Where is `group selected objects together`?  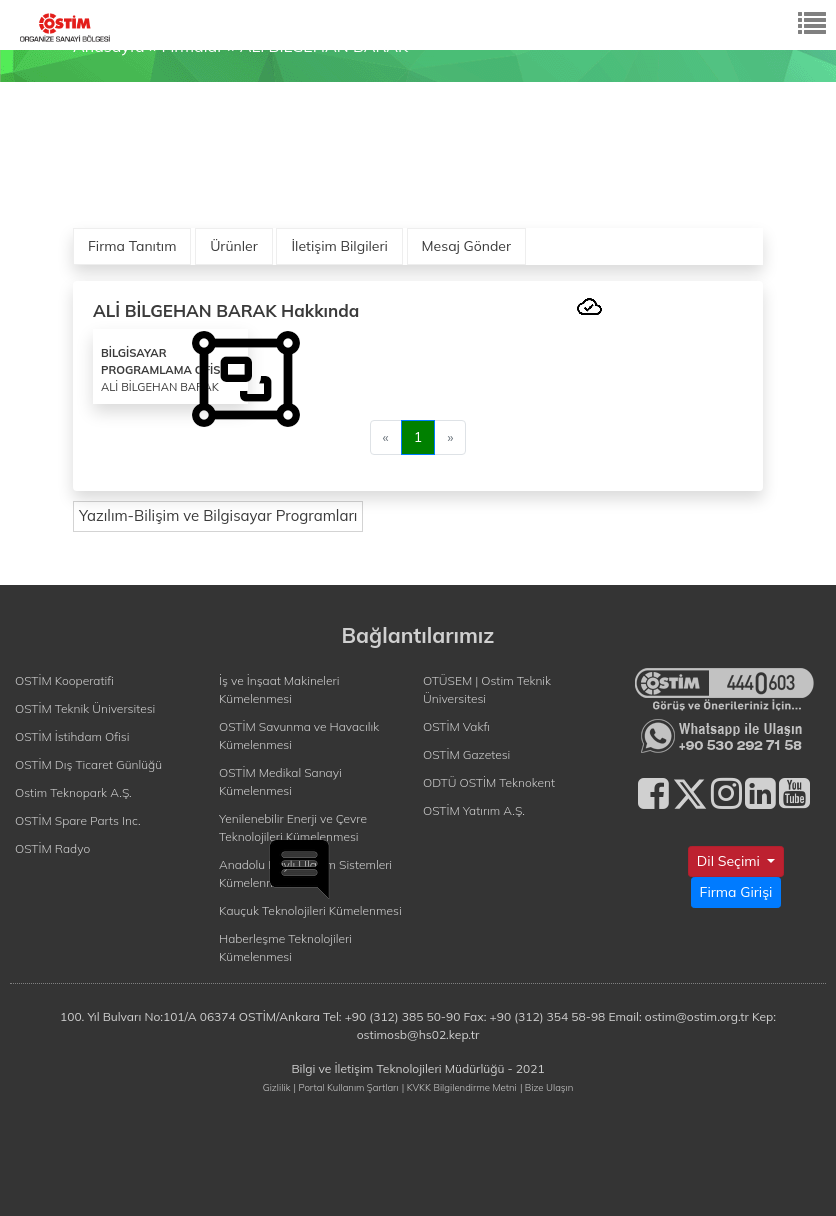 group selected objects together is located at coordinates (246, 379).